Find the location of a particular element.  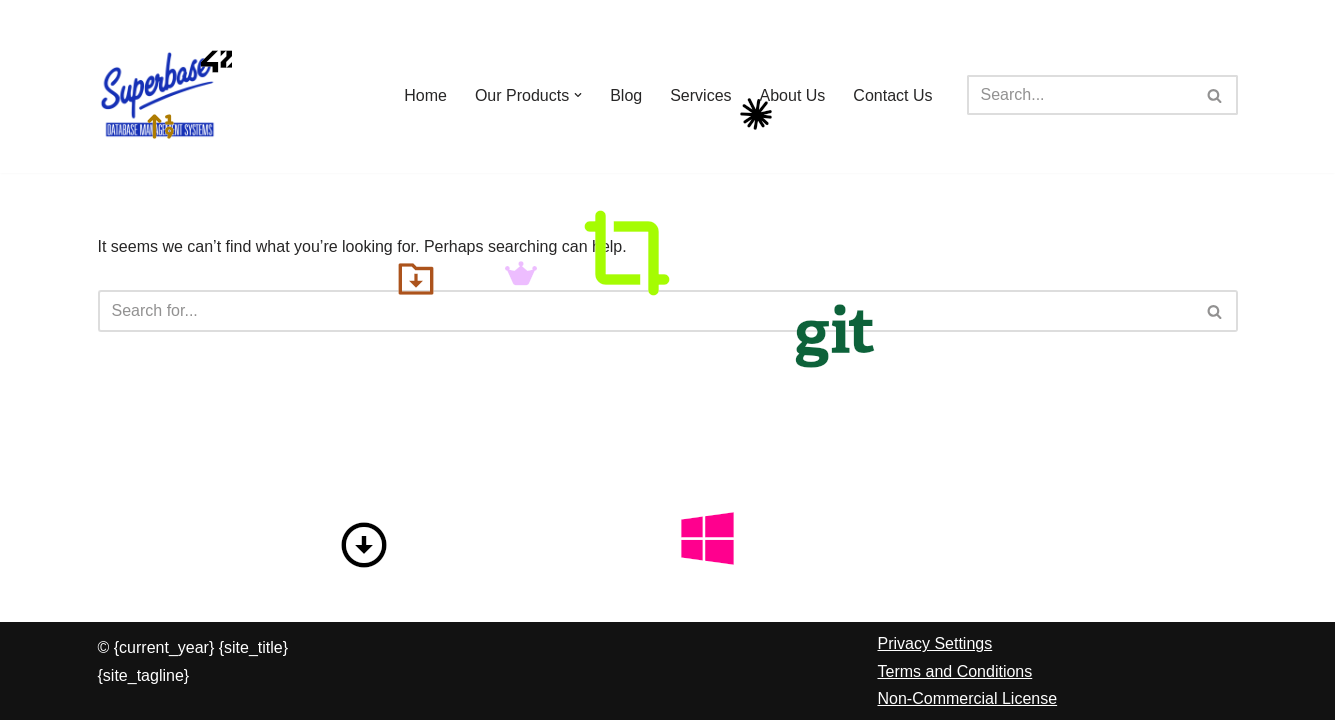

windows operating system logo is located at coordinates (707, 538).